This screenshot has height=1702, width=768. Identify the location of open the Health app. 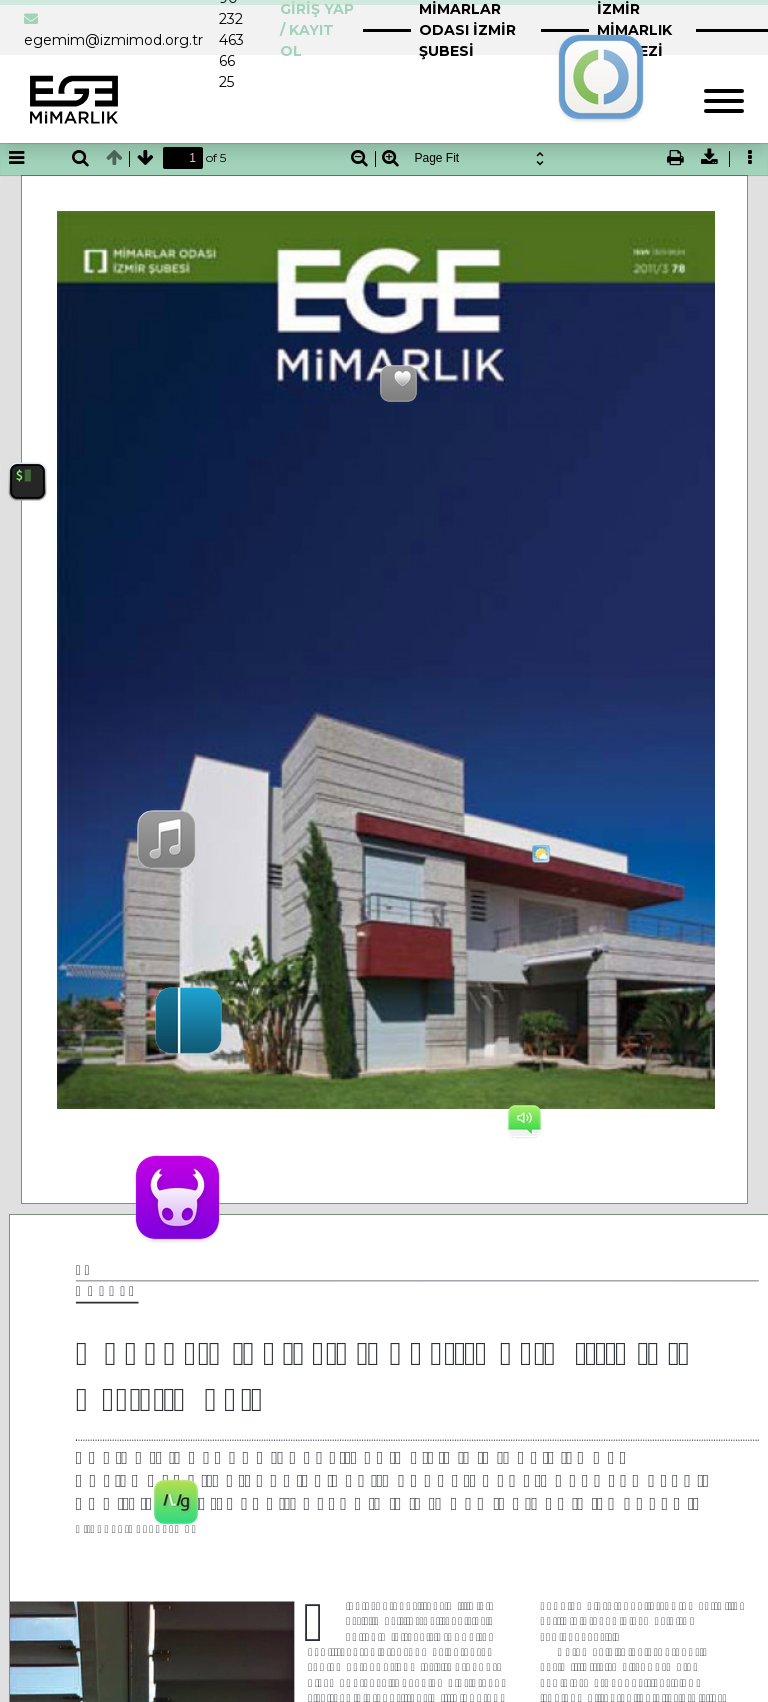
(398, 383).